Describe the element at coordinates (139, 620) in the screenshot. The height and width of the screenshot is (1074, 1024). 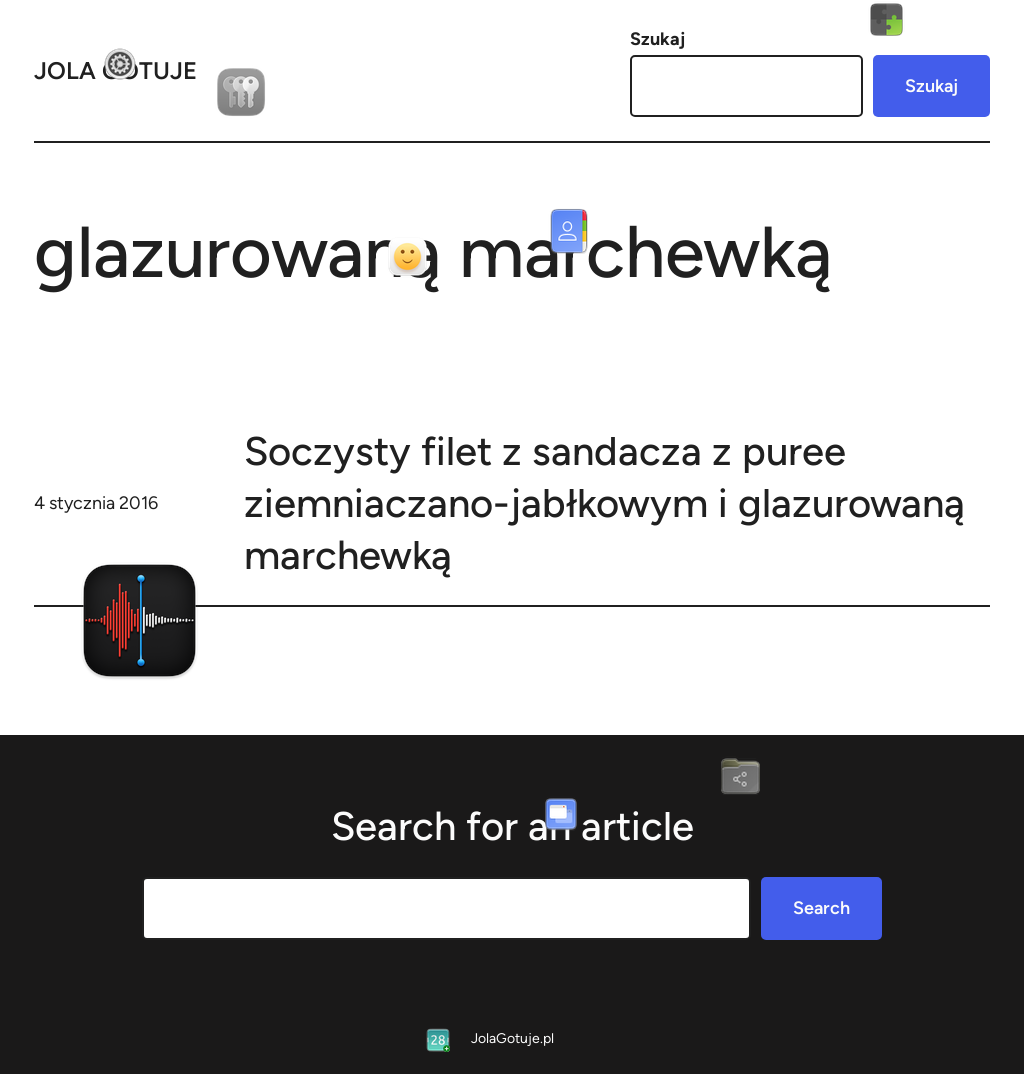
I see `open the voice memos app` at that location.